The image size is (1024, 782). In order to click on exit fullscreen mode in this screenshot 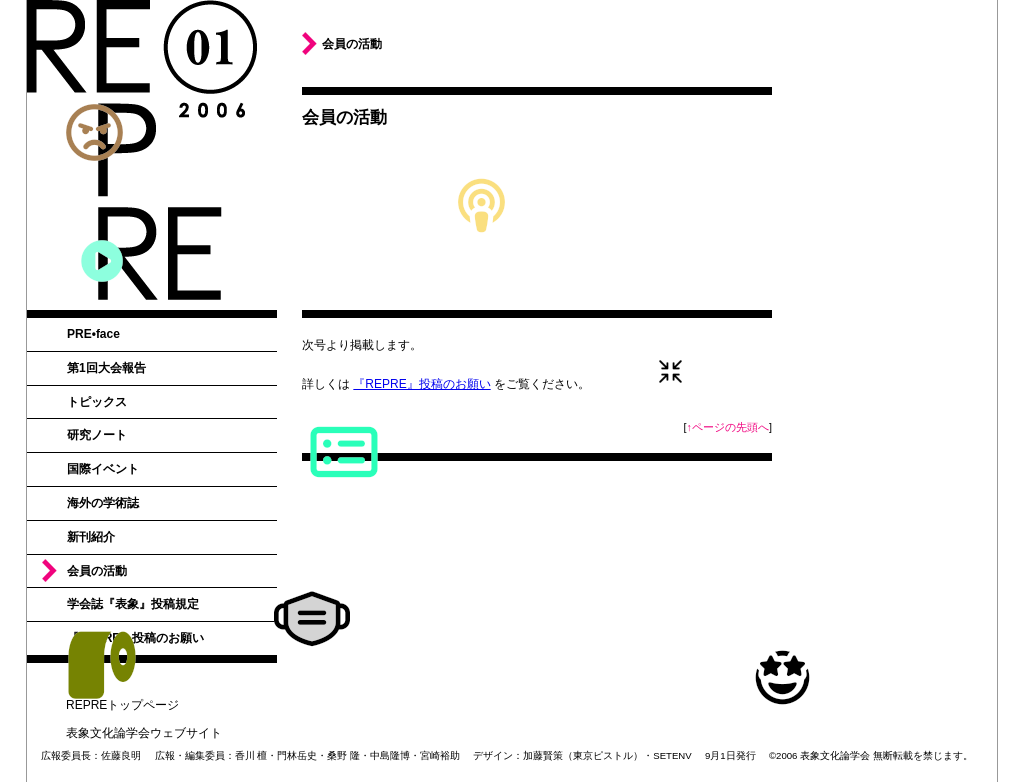, I will do `click(670, 371)`.